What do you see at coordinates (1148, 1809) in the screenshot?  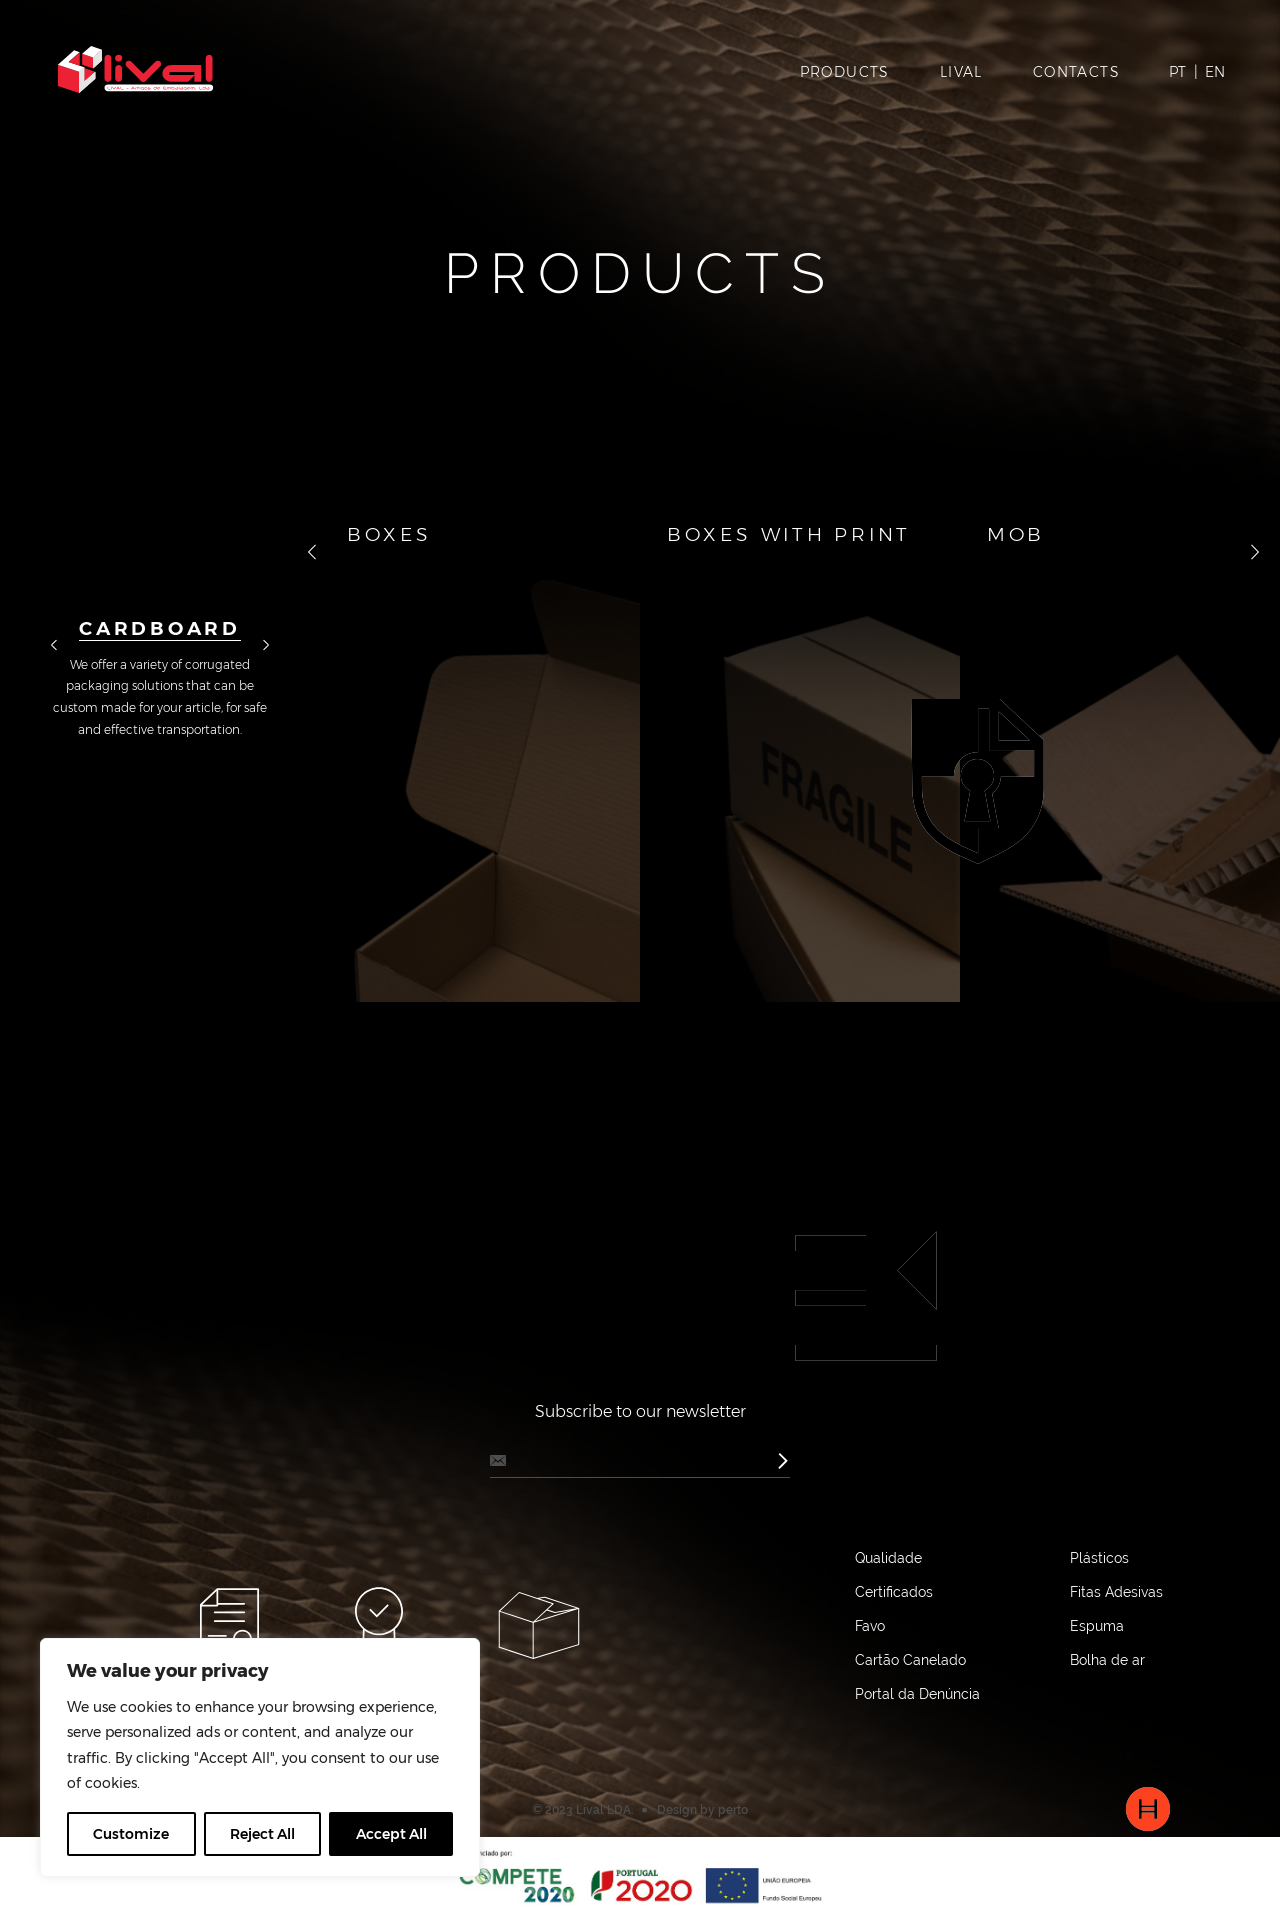 I see `hedera hashgraph platform logo` at bounding box center [1148, 1809].